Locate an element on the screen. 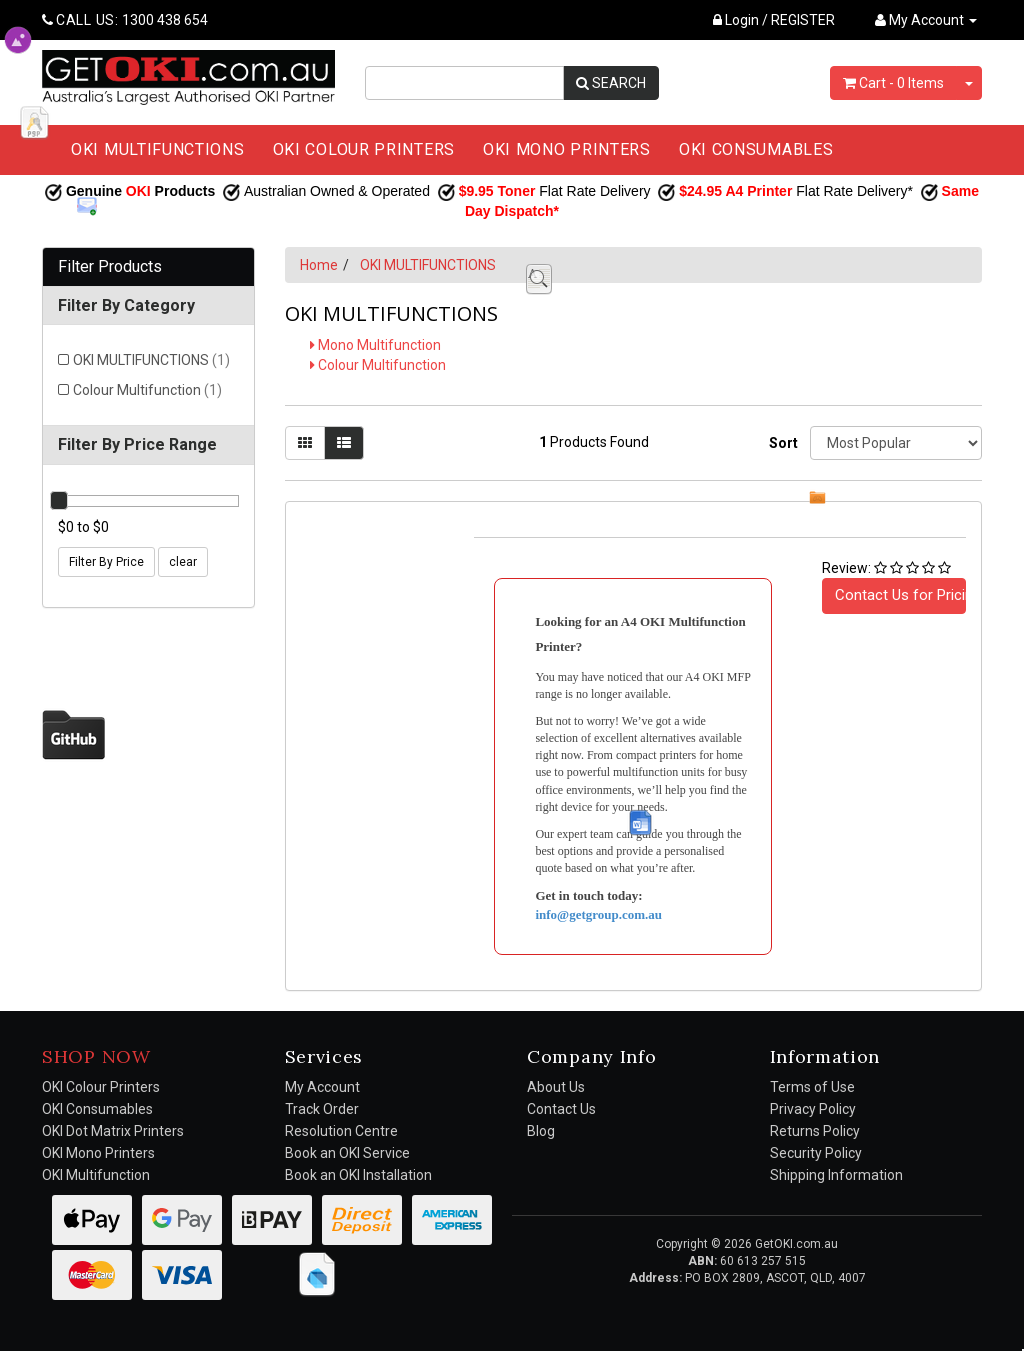 The image size is (1024, 1351). open a Microsoft Word document is located at coordinates (640, 822).